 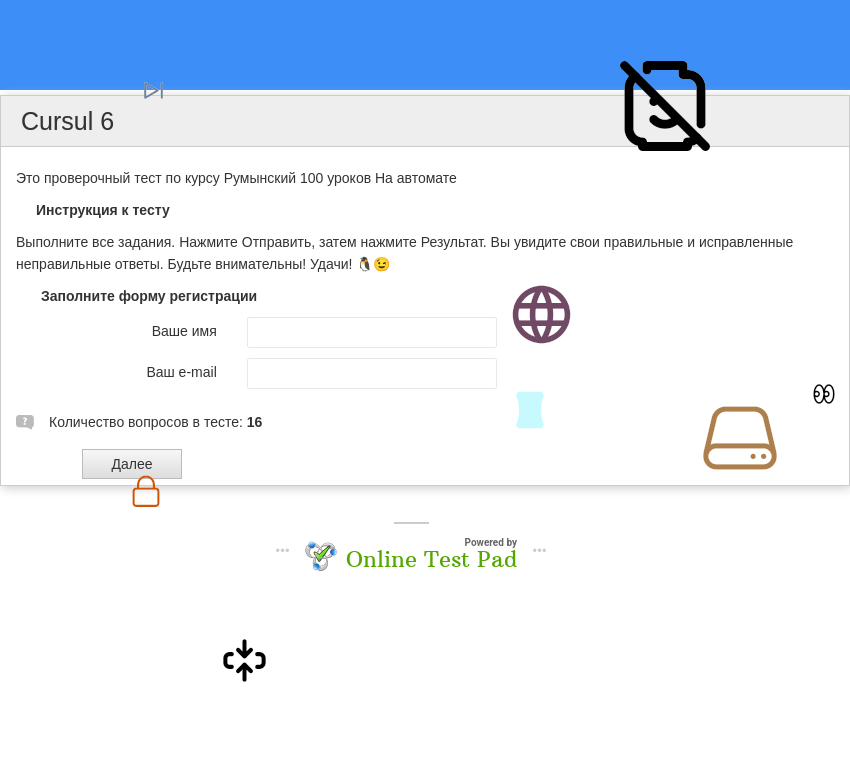 I want to click on indicates someone is viewing or watching, so click(x=824, y=394).